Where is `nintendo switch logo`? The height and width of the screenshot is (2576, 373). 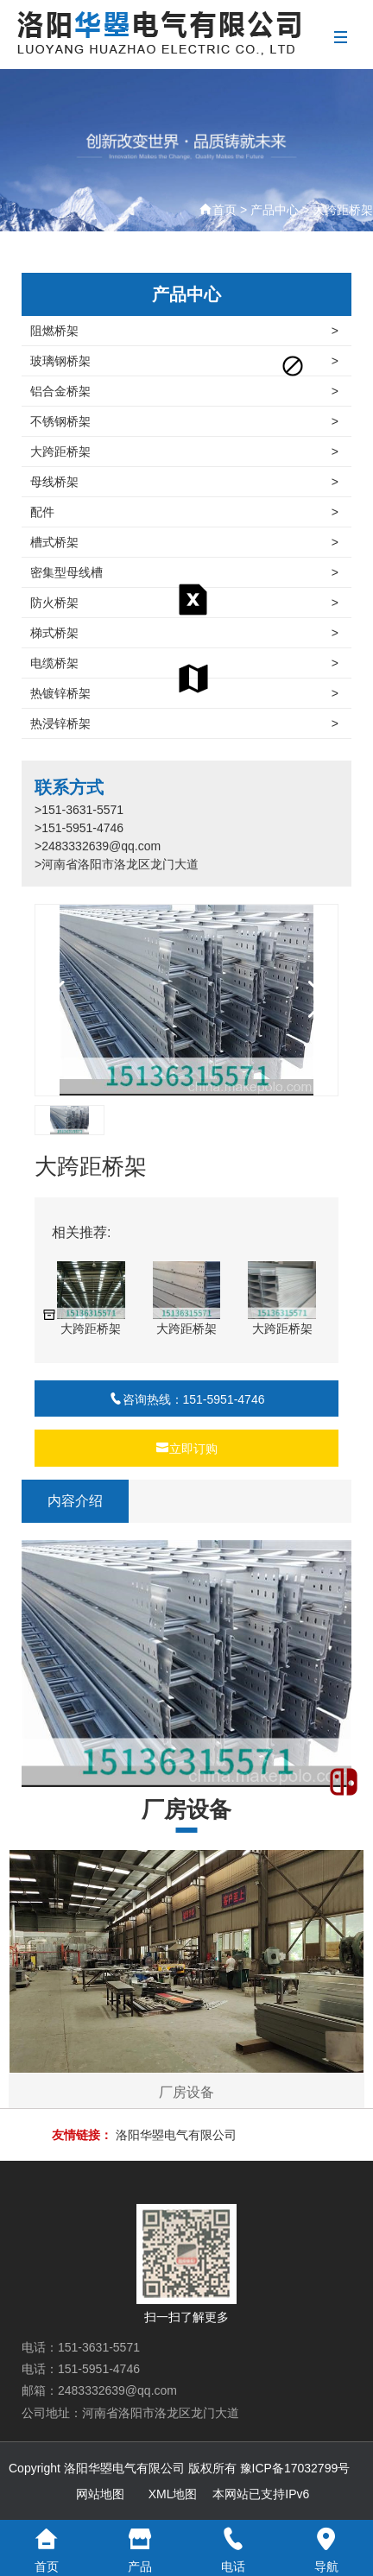 nintendo switch logo is located at coordinates (344, 1782).